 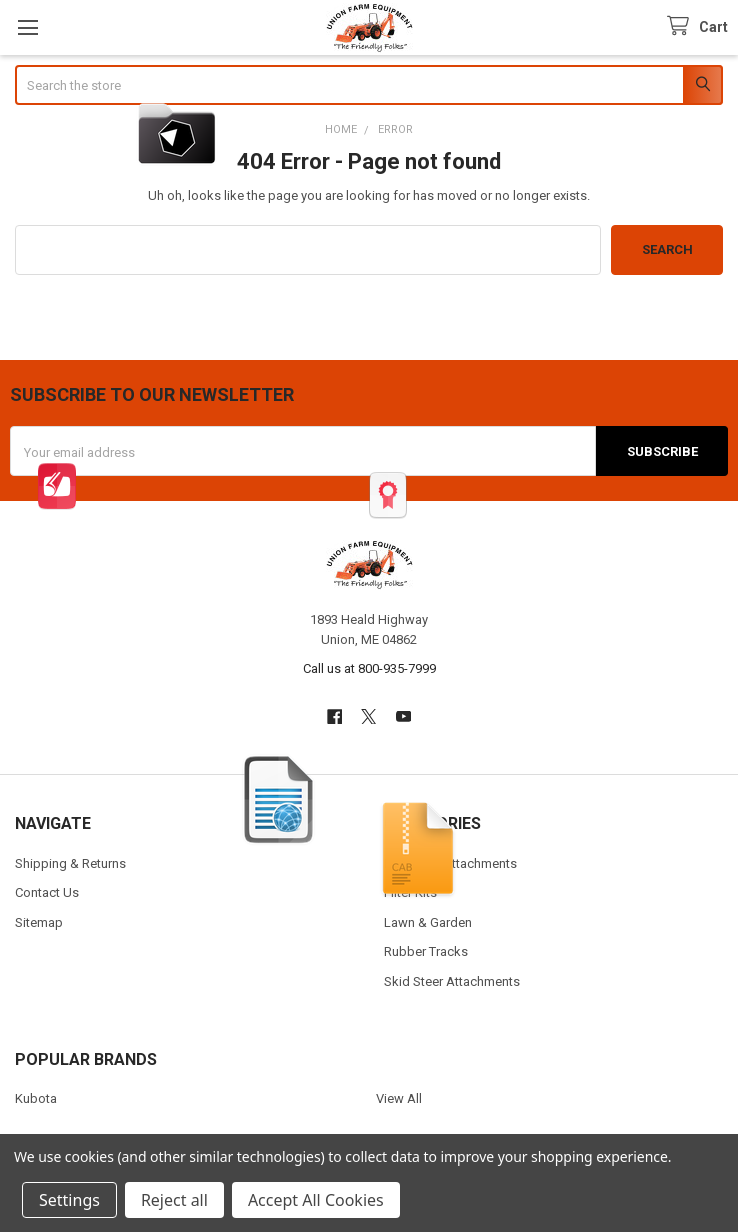 I want to click on postscript document file type indicator, so click(x=57, y=486).